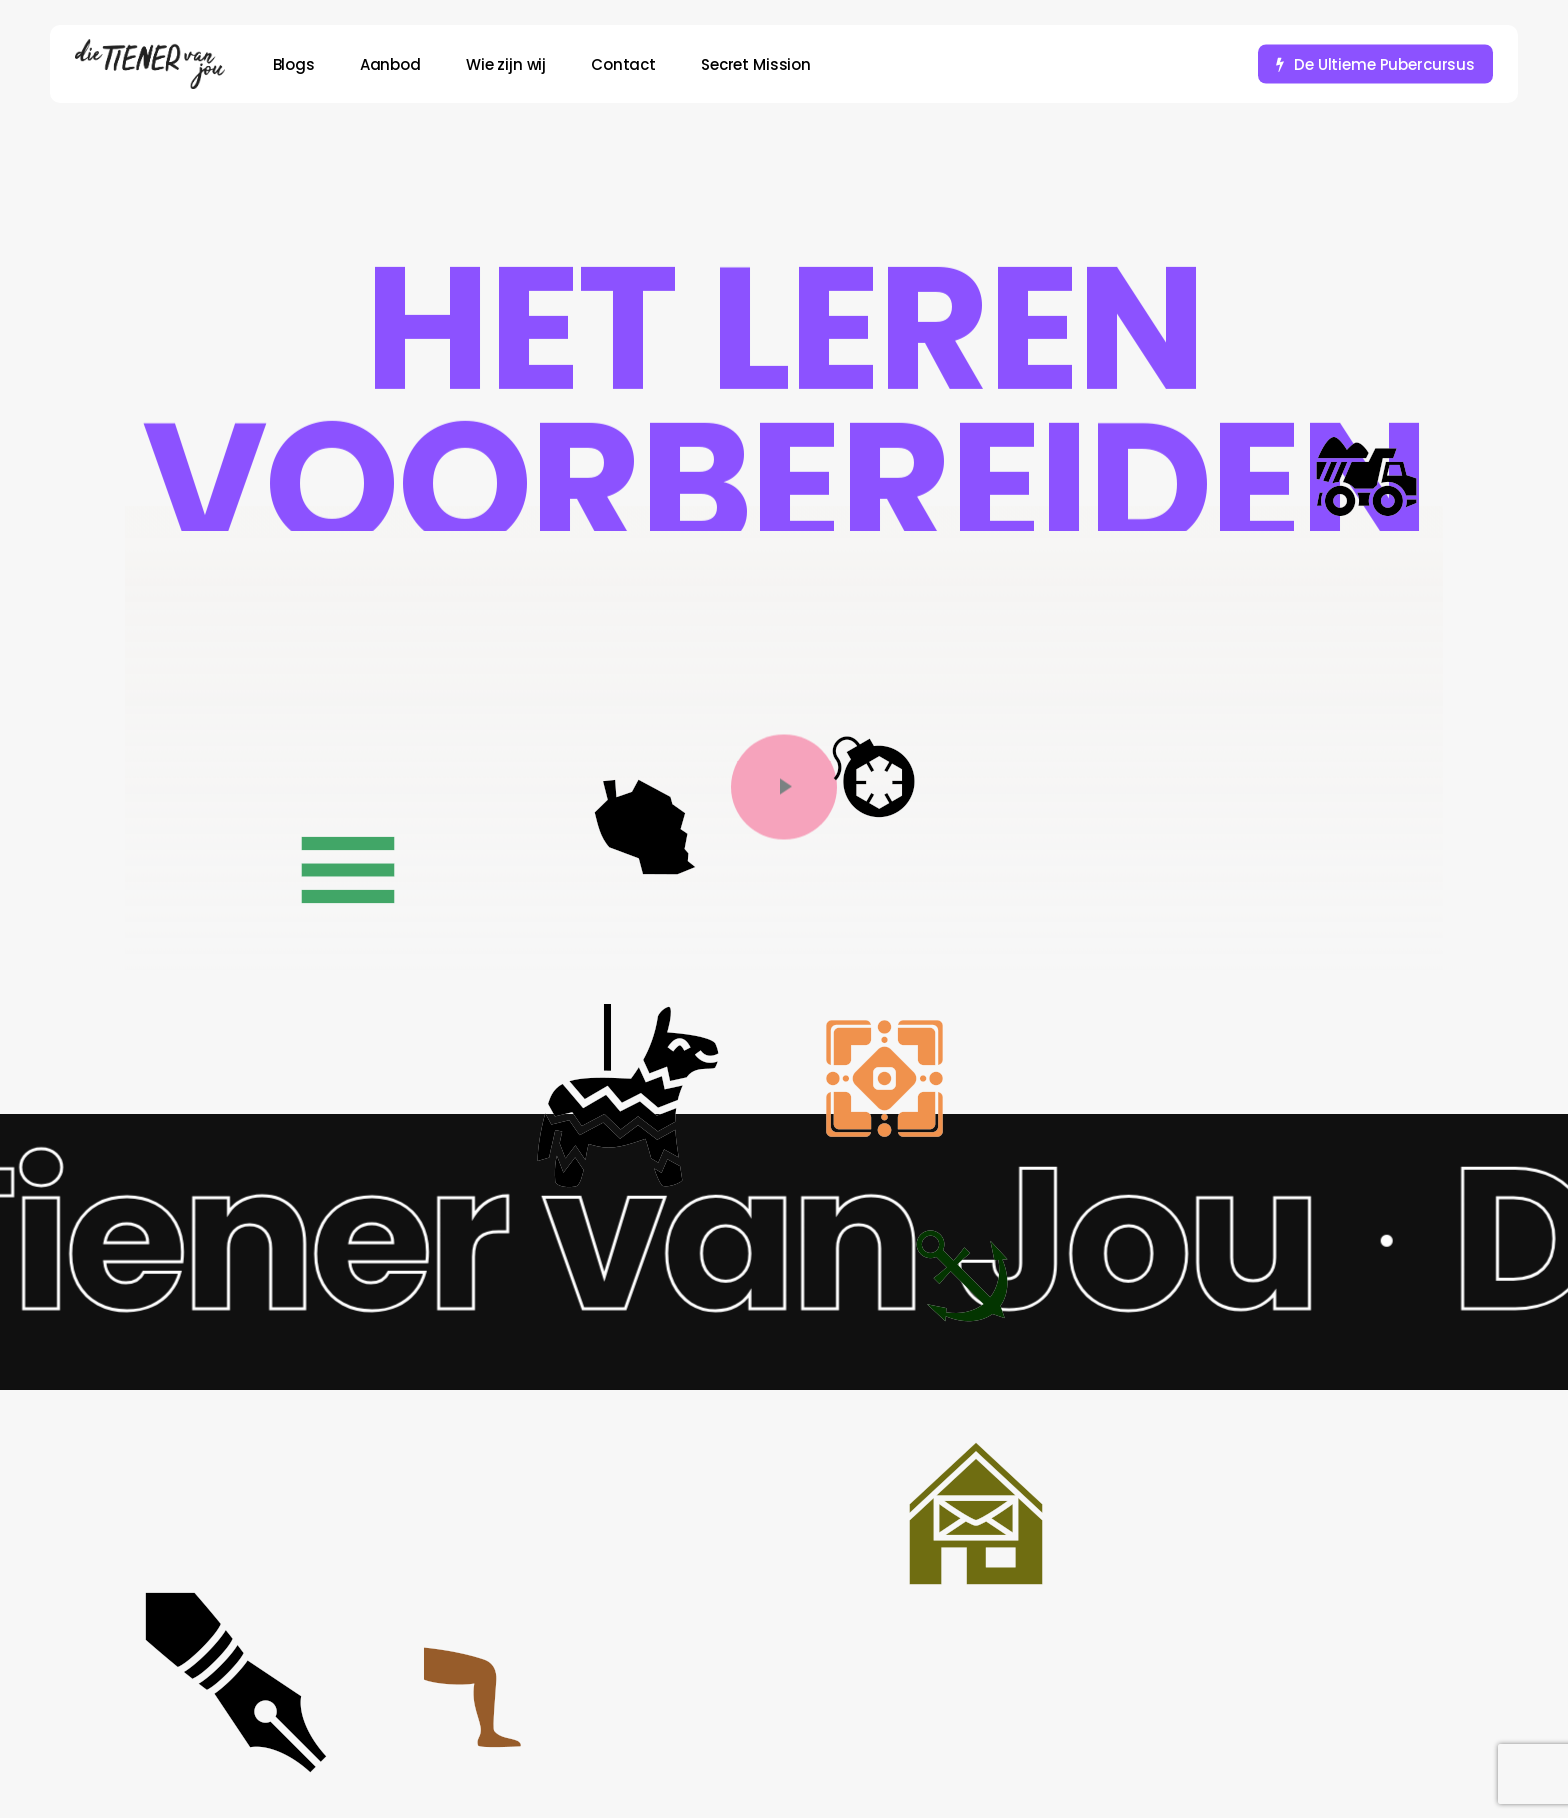 The width and height of the screenshot is (1568, 1818). What do you see at coordinates (884, 1078) in the screenshot?
I see `center or align selected elements` at bounding box center [884, 1078].